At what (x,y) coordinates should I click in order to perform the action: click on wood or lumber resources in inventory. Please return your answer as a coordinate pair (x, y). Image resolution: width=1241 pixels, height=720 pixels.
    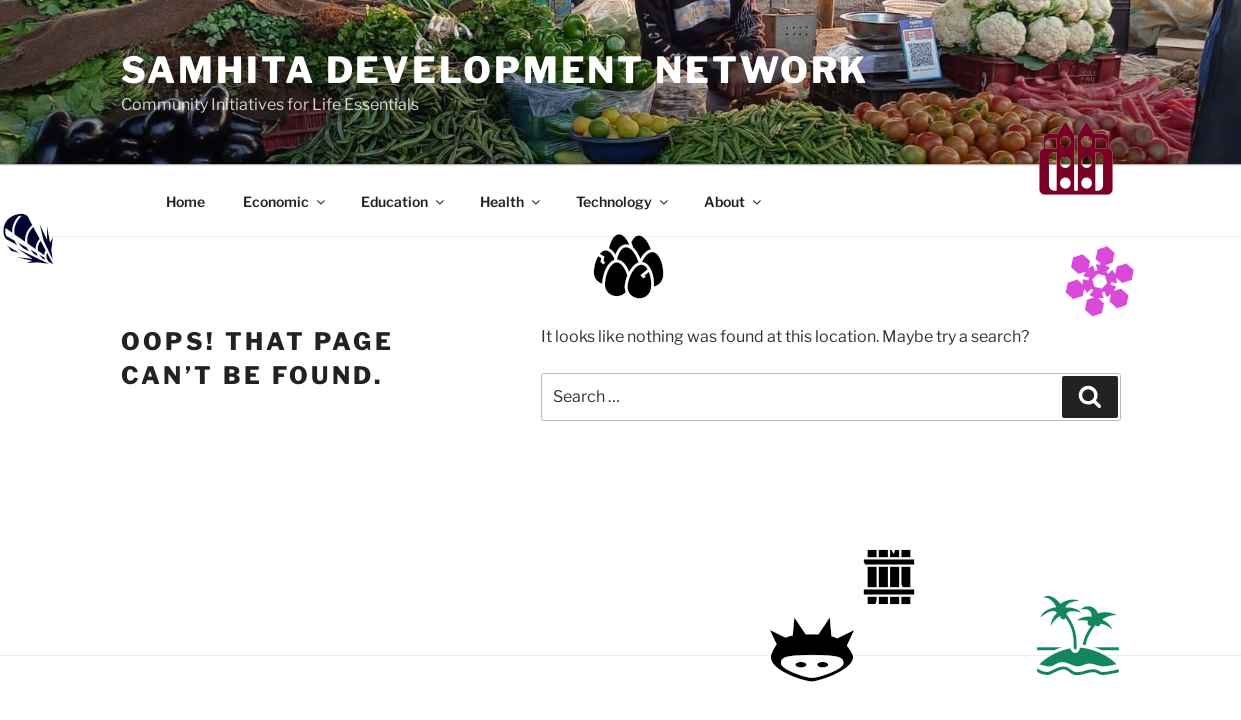
    Looking at the image, I should click on (889, 577).